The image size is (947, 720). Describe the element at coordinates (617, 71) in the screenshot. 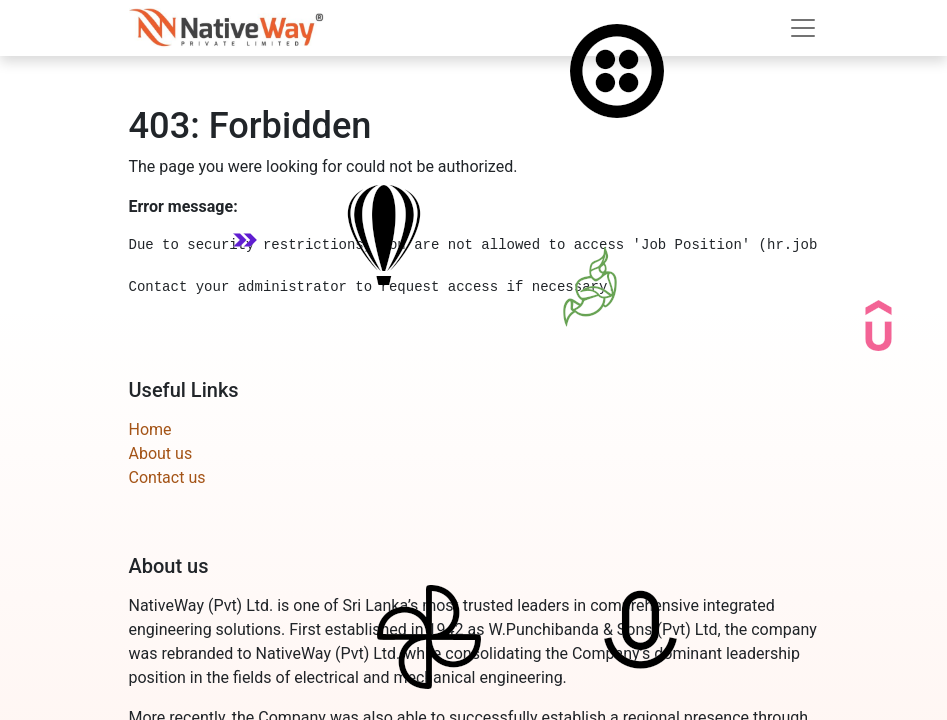

I see `twilio logo - cloud communications platform` at that location.